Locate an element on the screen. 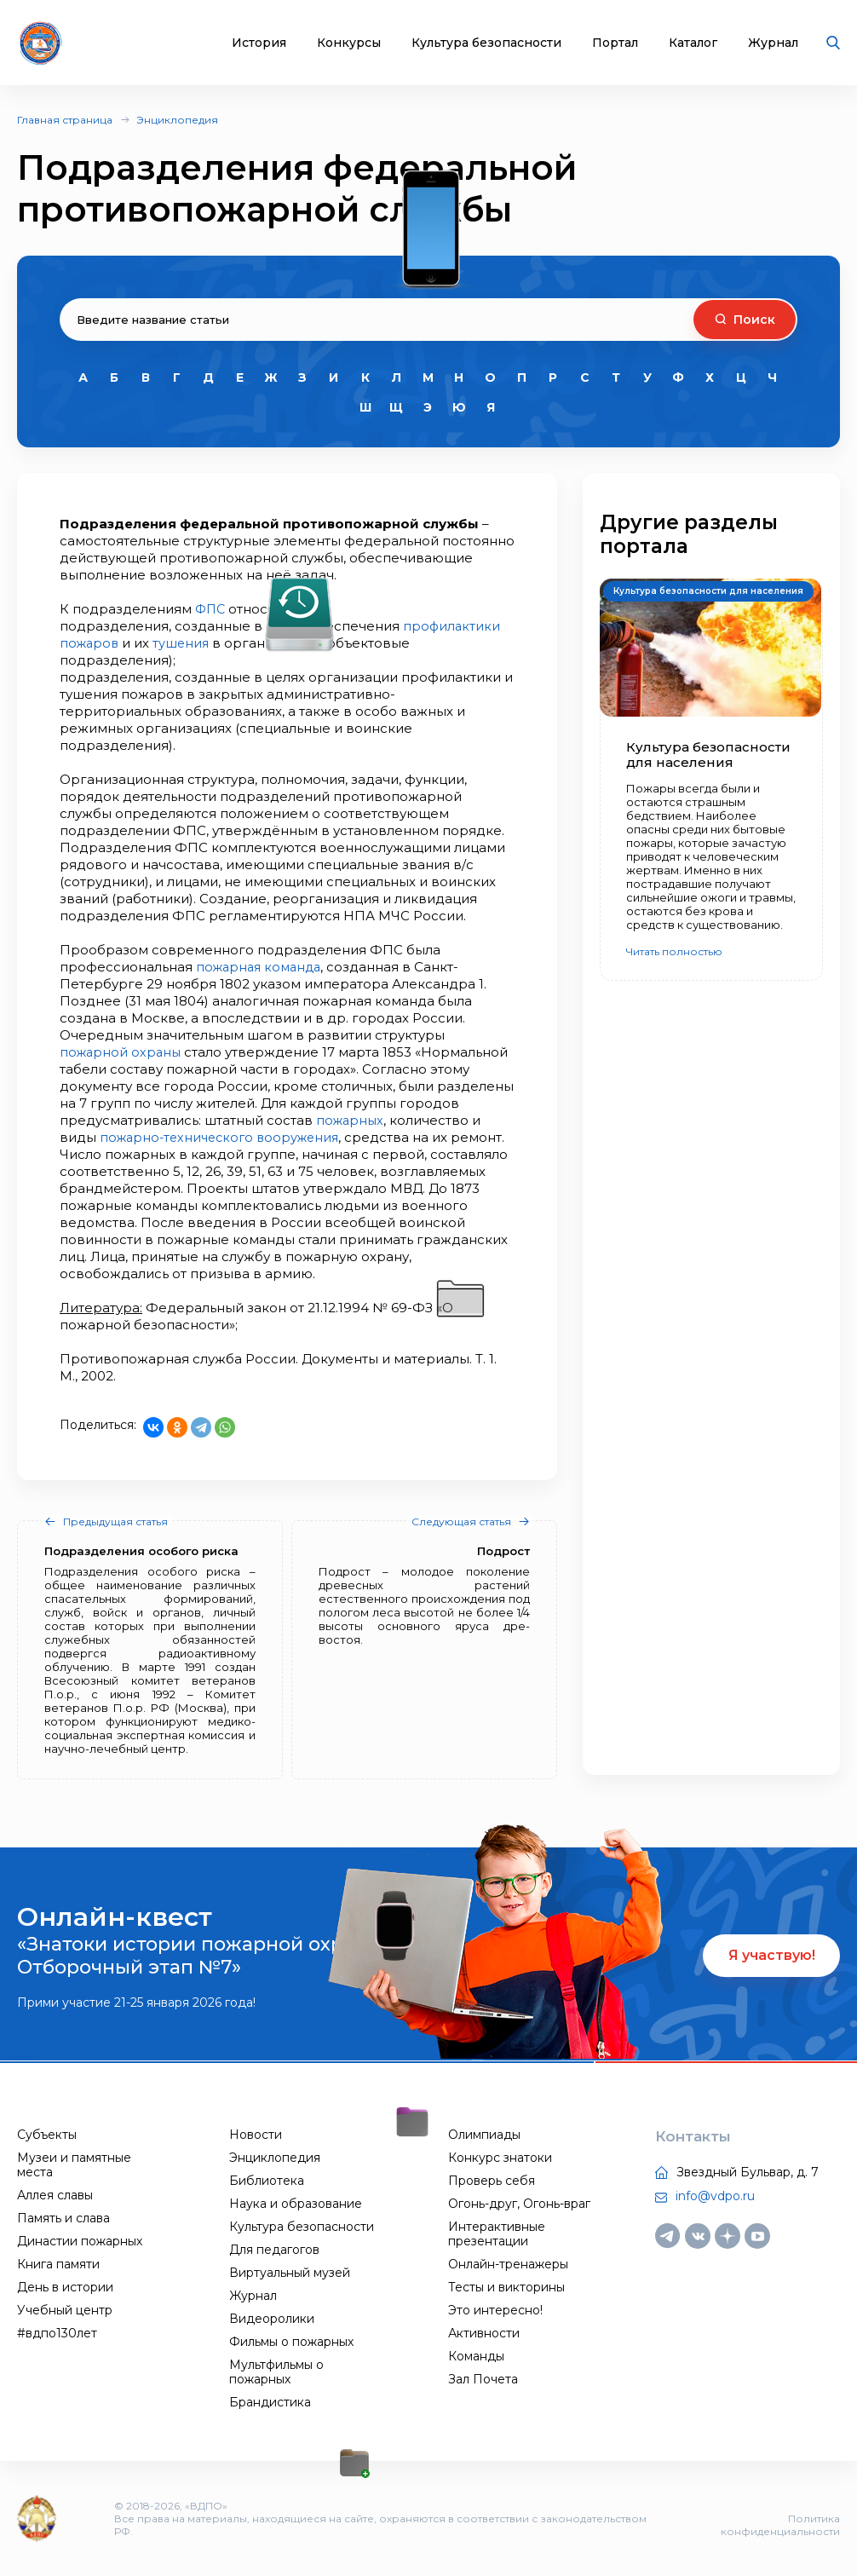 The width and height of the screenshot is (857, 2576). access time machine backup disk is located at coordinates (299, 615).